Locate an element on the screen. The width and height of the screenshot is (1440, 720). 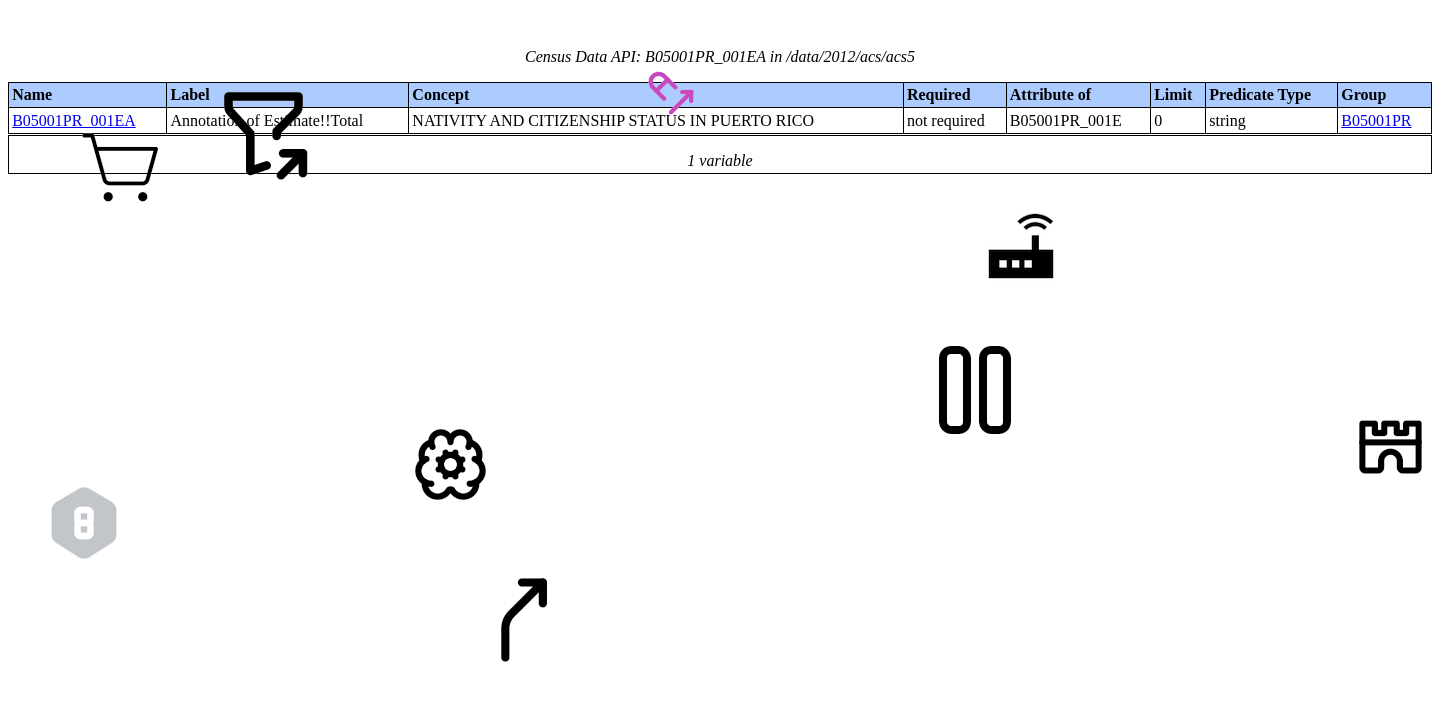
view your shopping cart is located at coordinates (121, 167).